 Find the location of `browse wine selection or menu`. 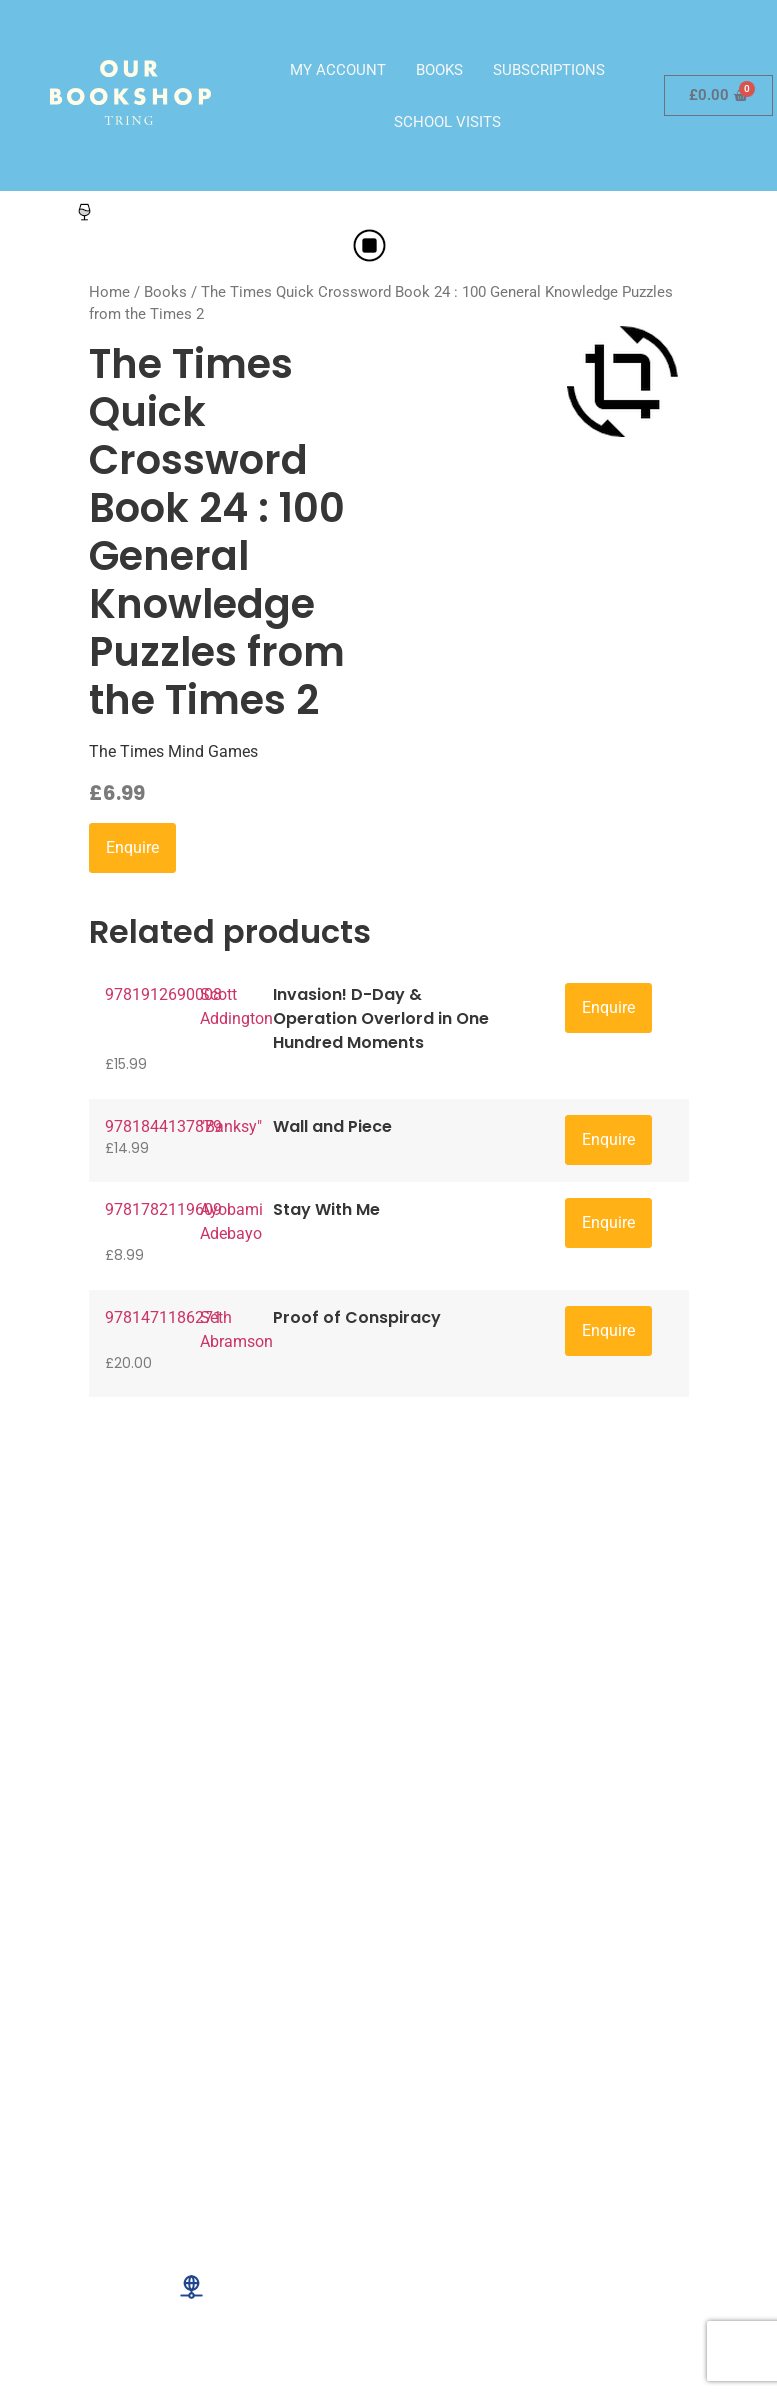

browse wine selection or menu is located at coordinates (84, 211).